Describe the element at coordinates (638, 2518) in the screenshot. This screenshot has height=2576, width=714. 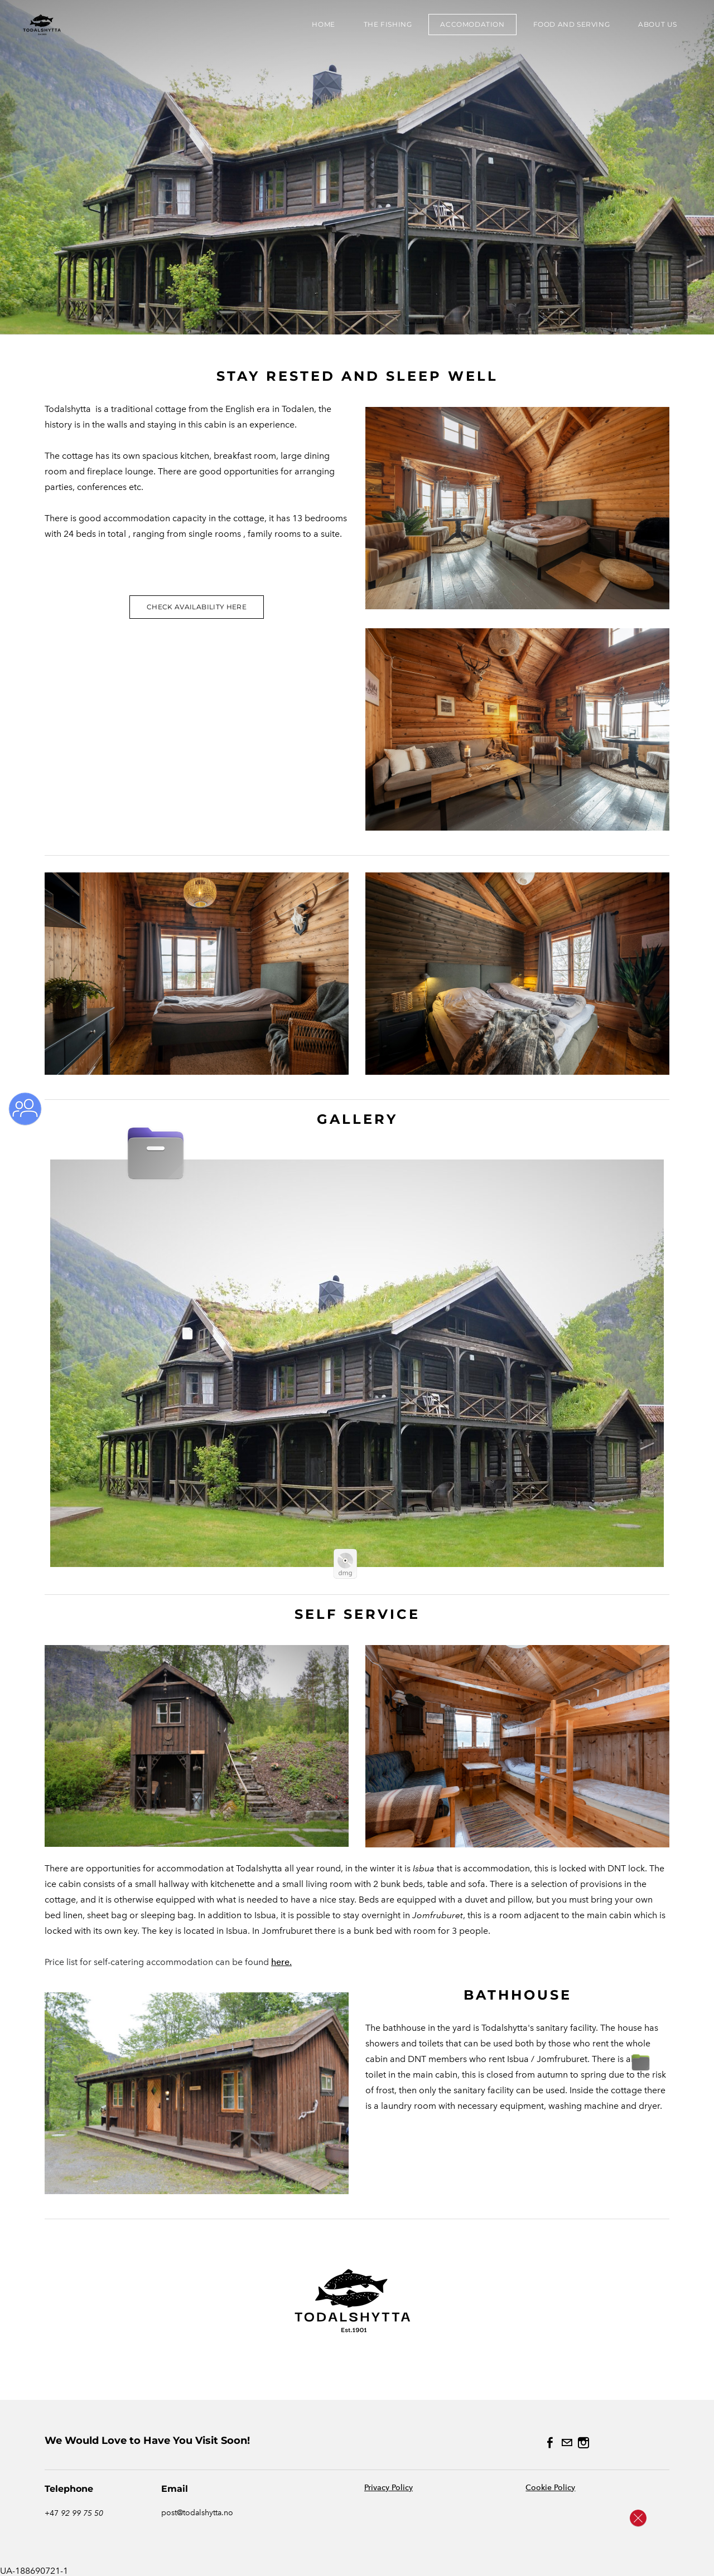
I see `indicates a file cannot sync to Dropbox` at that location.